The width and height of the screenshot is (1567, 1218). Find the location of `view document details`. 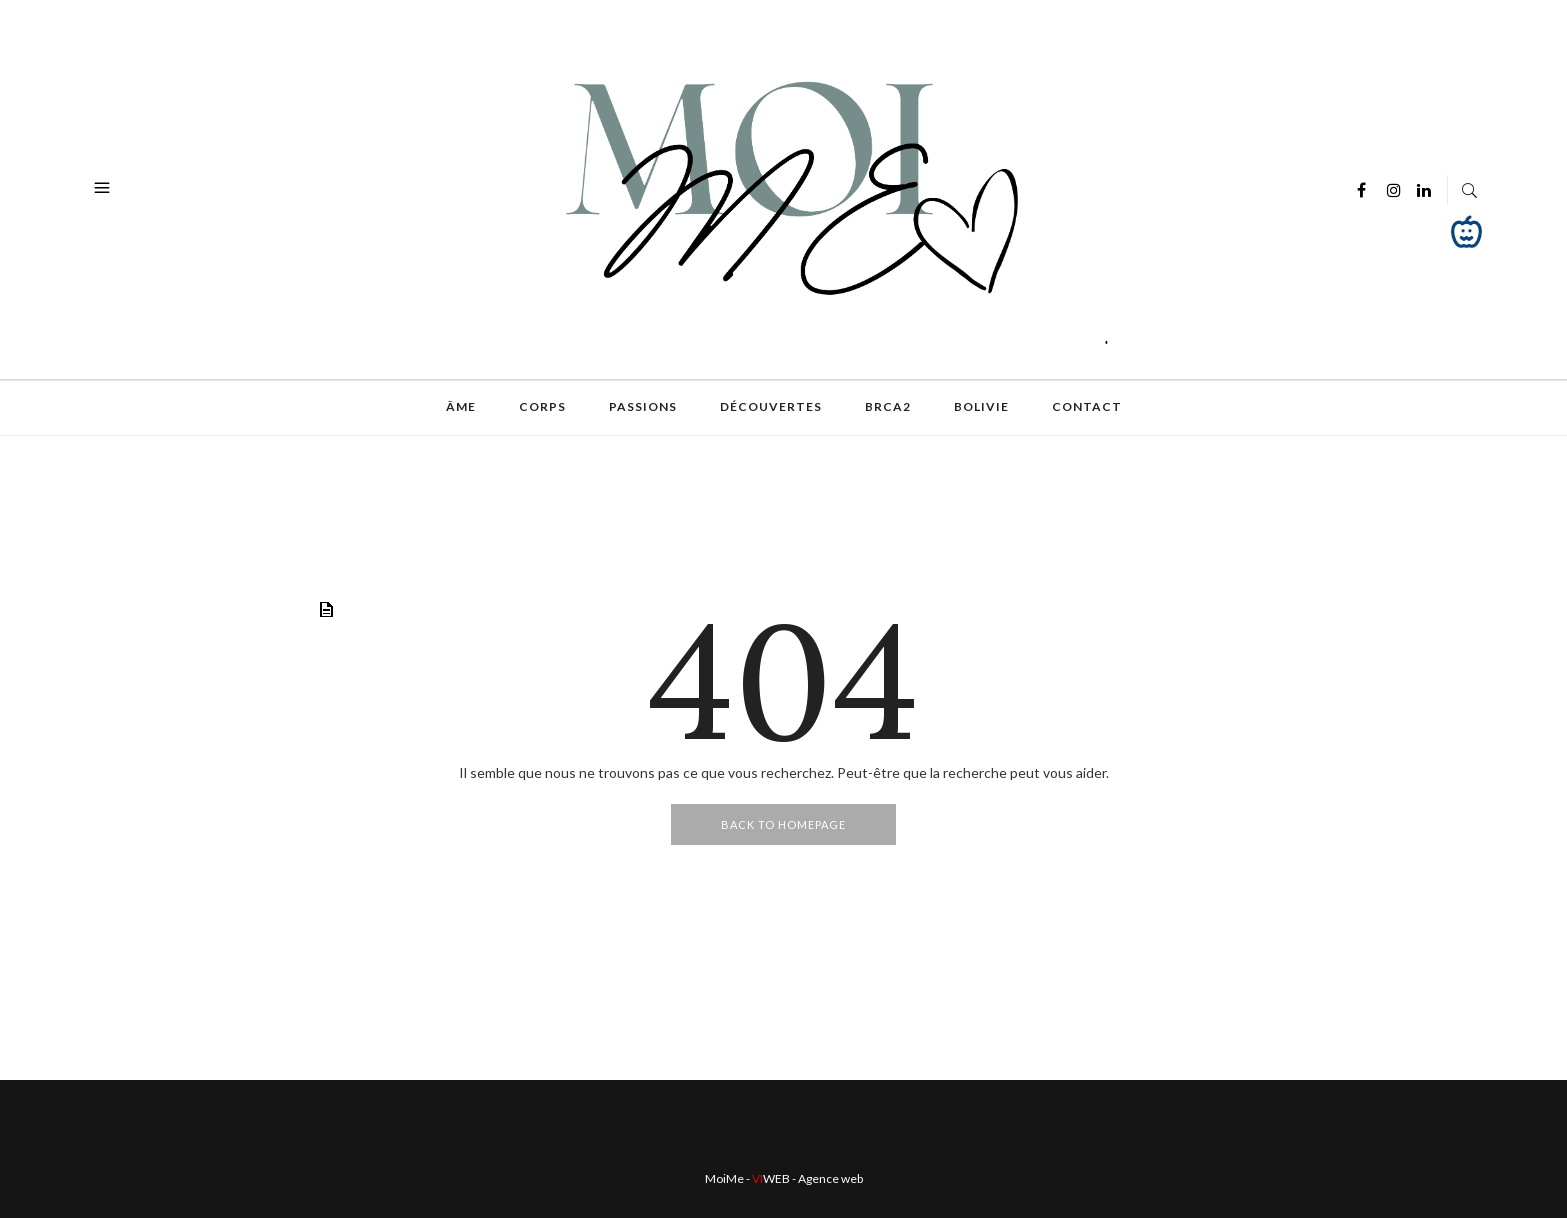

view document details is located at coordinates (326, 609).